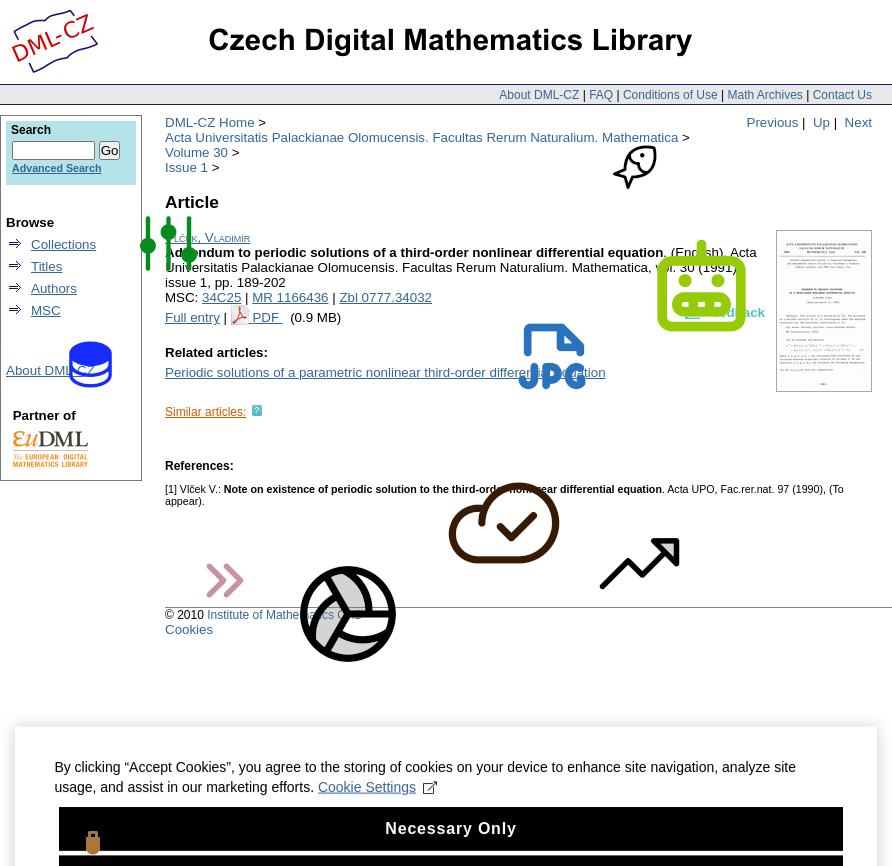 Image resolution: width=892 pixels, height=866 pixels. I want to click on connect a USB device, so click(93, 843).